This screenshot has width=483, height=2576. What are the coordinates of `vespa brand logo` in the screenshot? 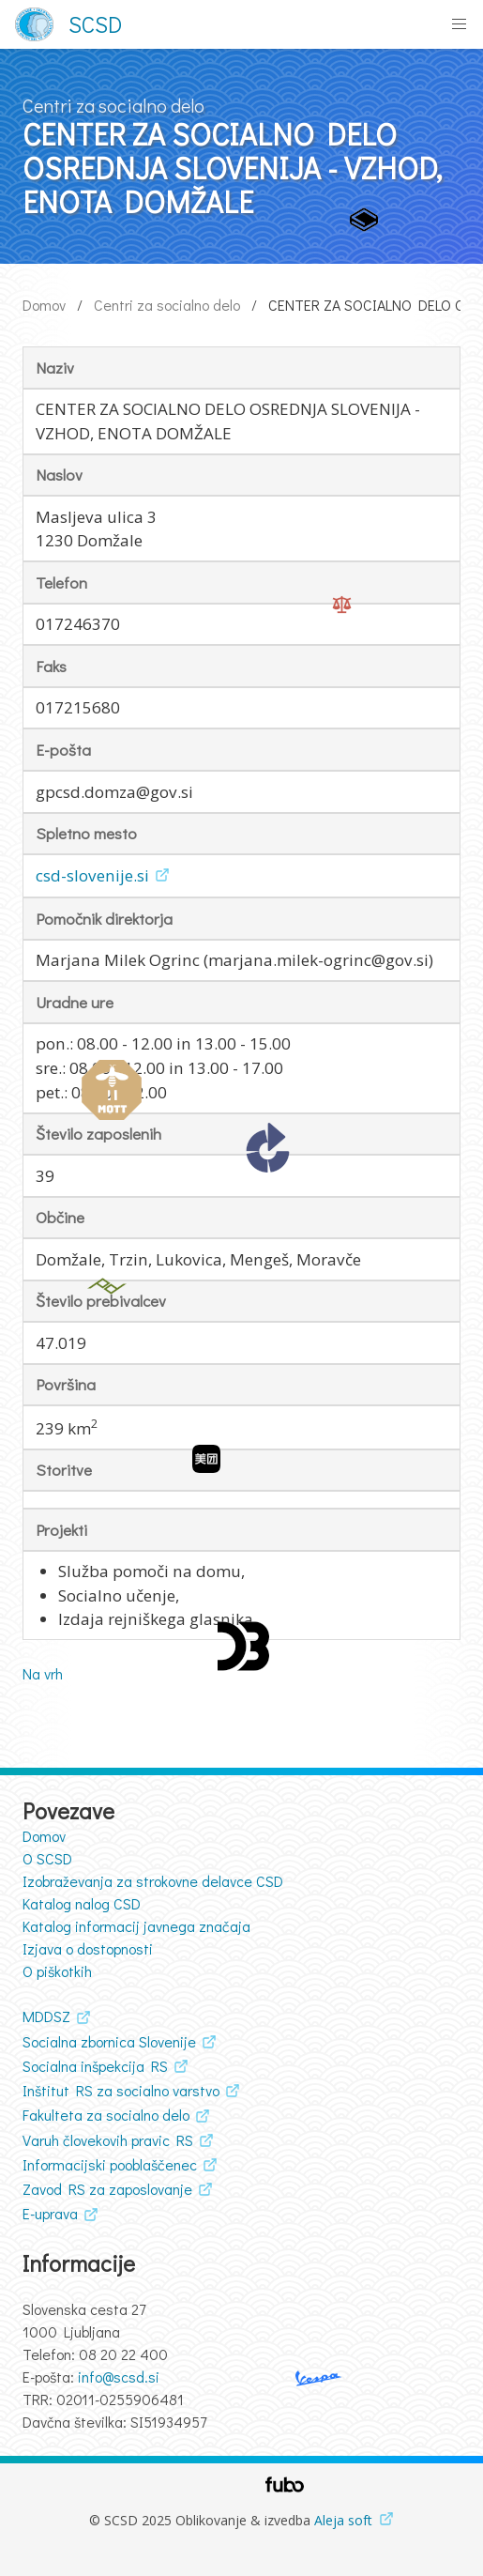 It's located at (318, 2378).